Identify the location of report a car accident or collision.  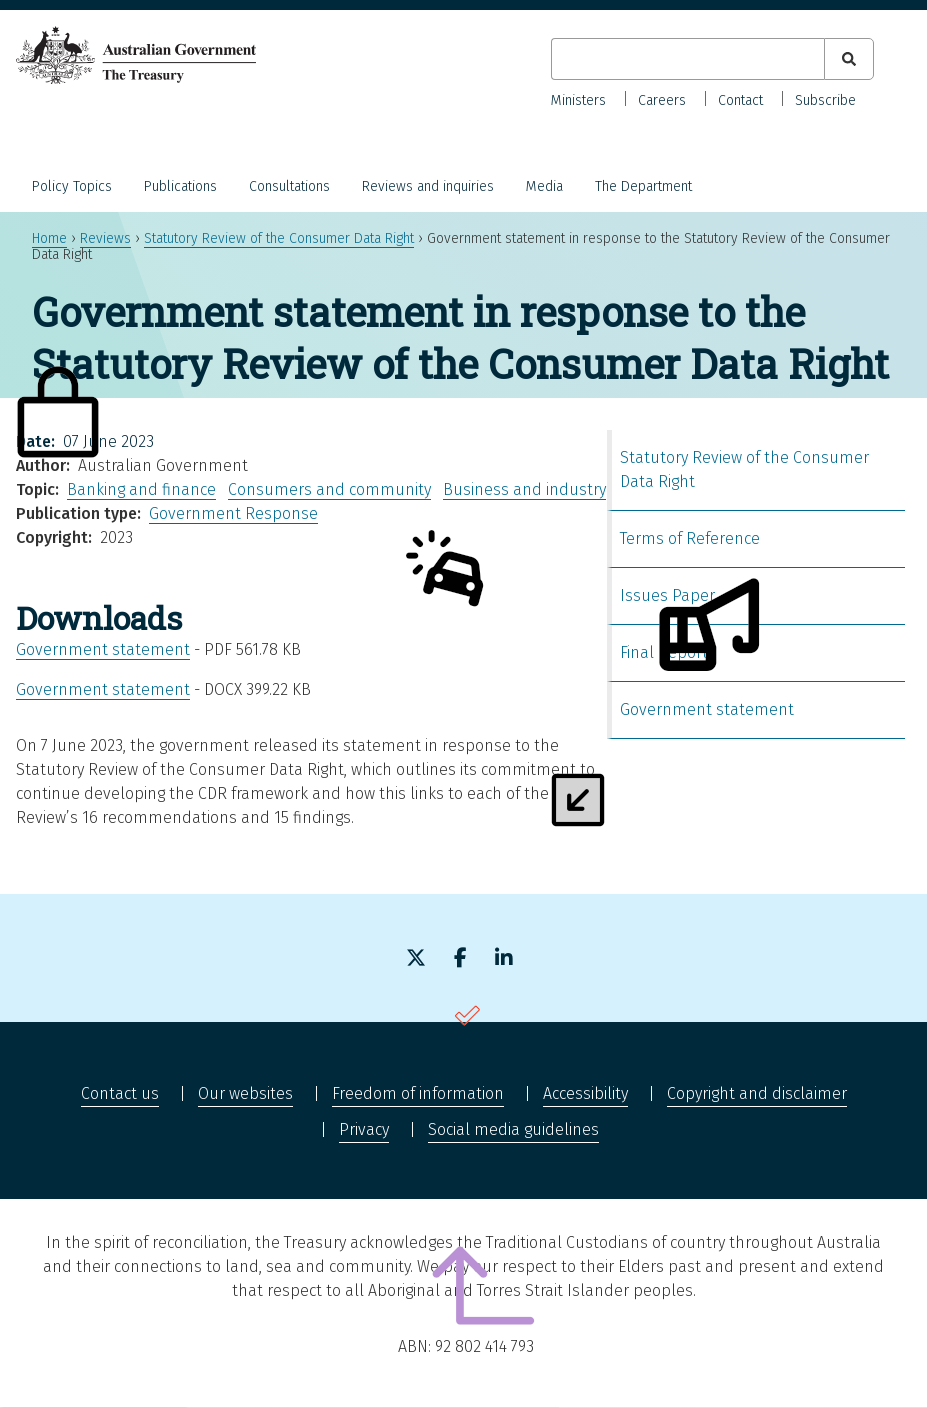
(446, 570).